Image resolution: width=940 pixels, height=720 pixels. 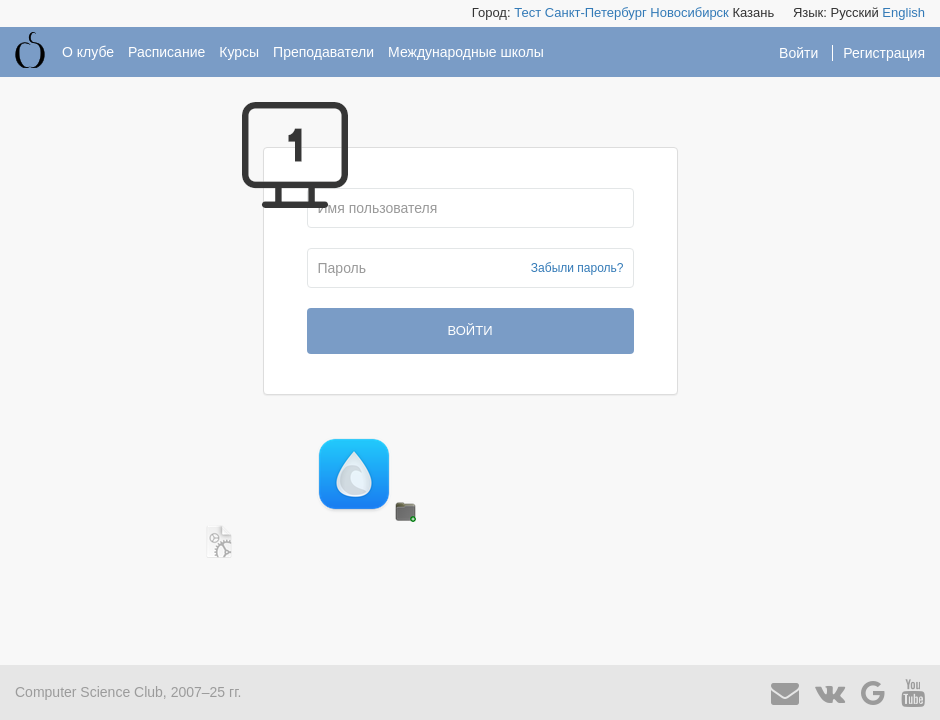 What do you see at coordinates (354, 474) in the screenshot?
I see `open deluge torrent client` at bounding box center [354, 474].